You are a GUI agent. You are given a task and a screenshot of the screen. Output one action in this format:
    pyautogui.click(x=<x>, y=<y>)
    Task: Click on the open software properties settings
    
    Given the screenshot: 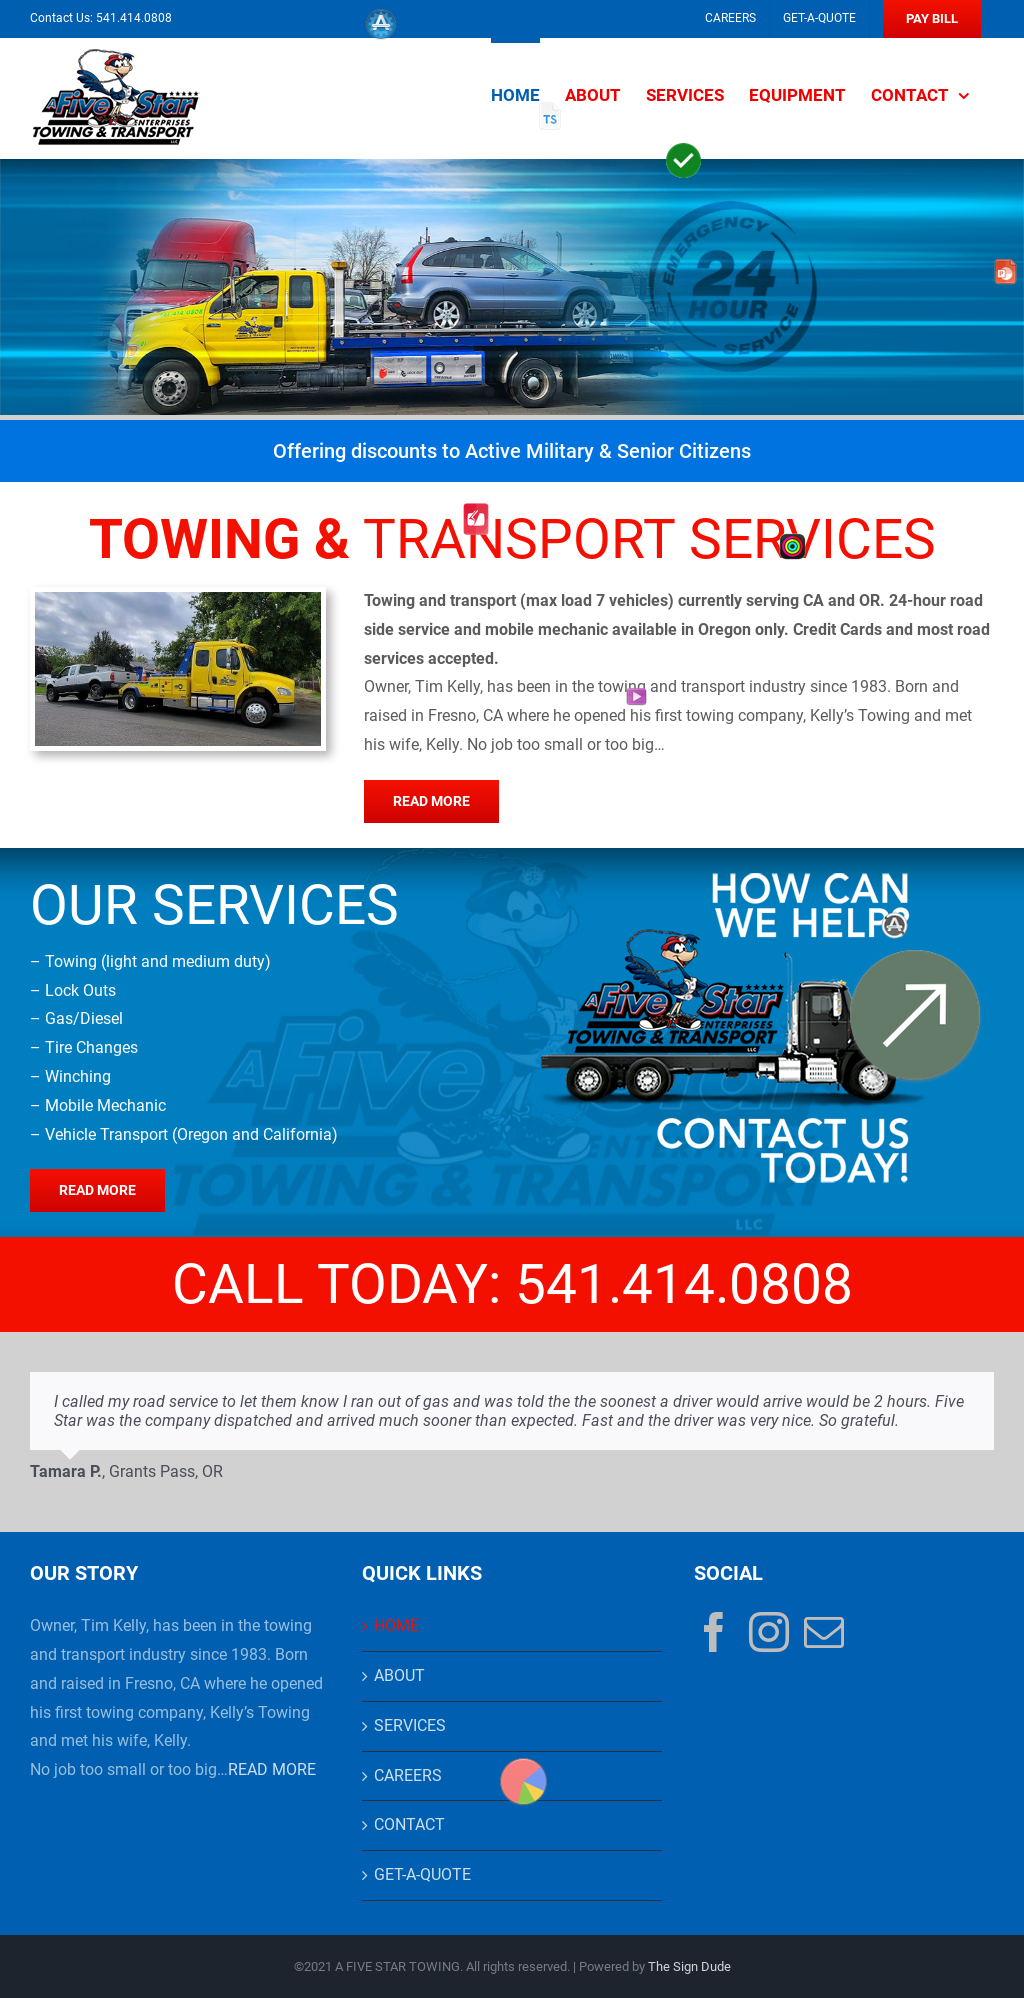 What is the action you would take?
    pyautogui.click(x=381, y=24)
    